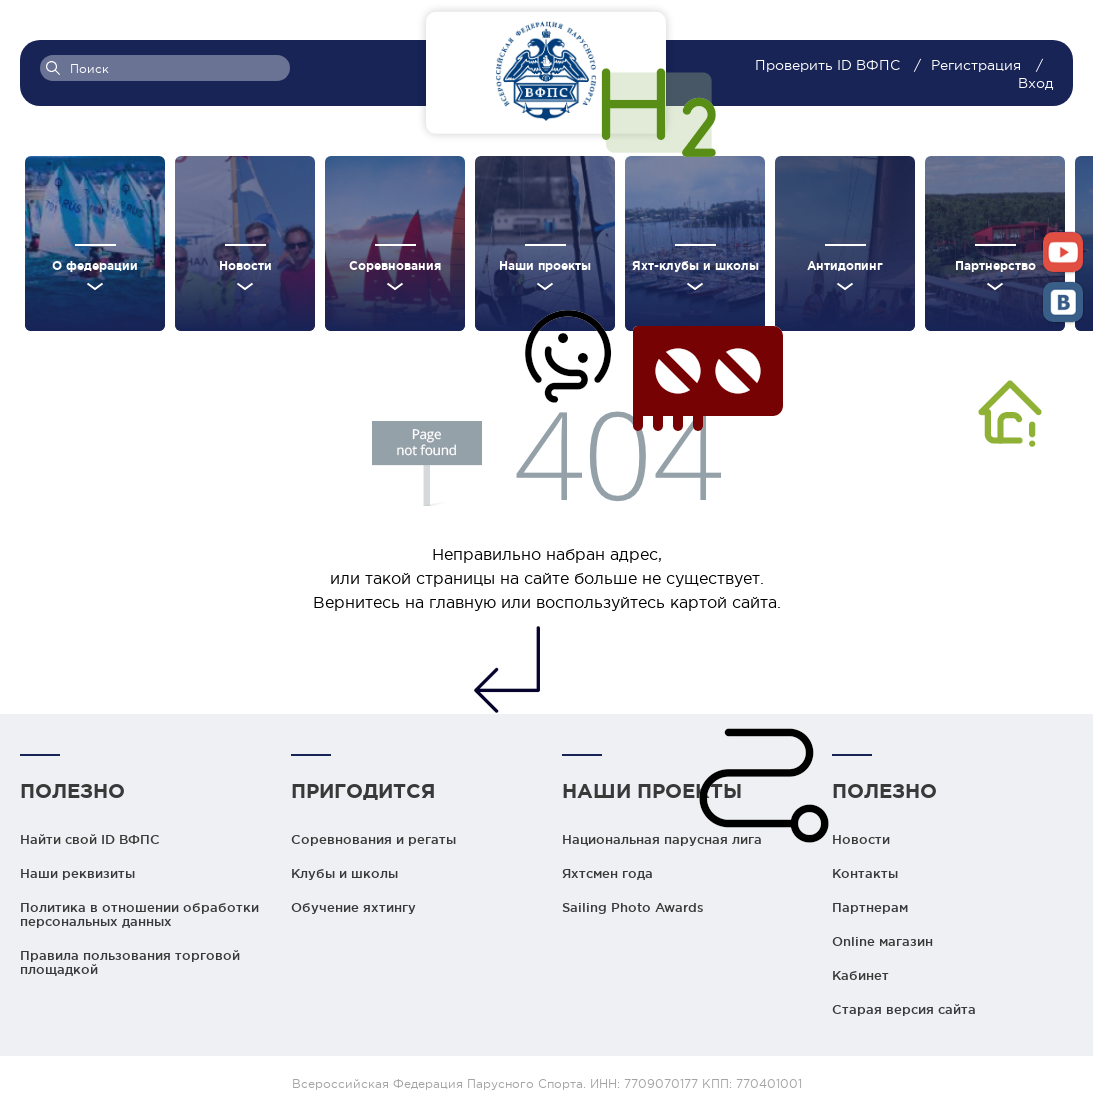 This screenshot has width=1093, height=1112. I want to click on indicates overwhelming or stressful situation, so click(568, 353).